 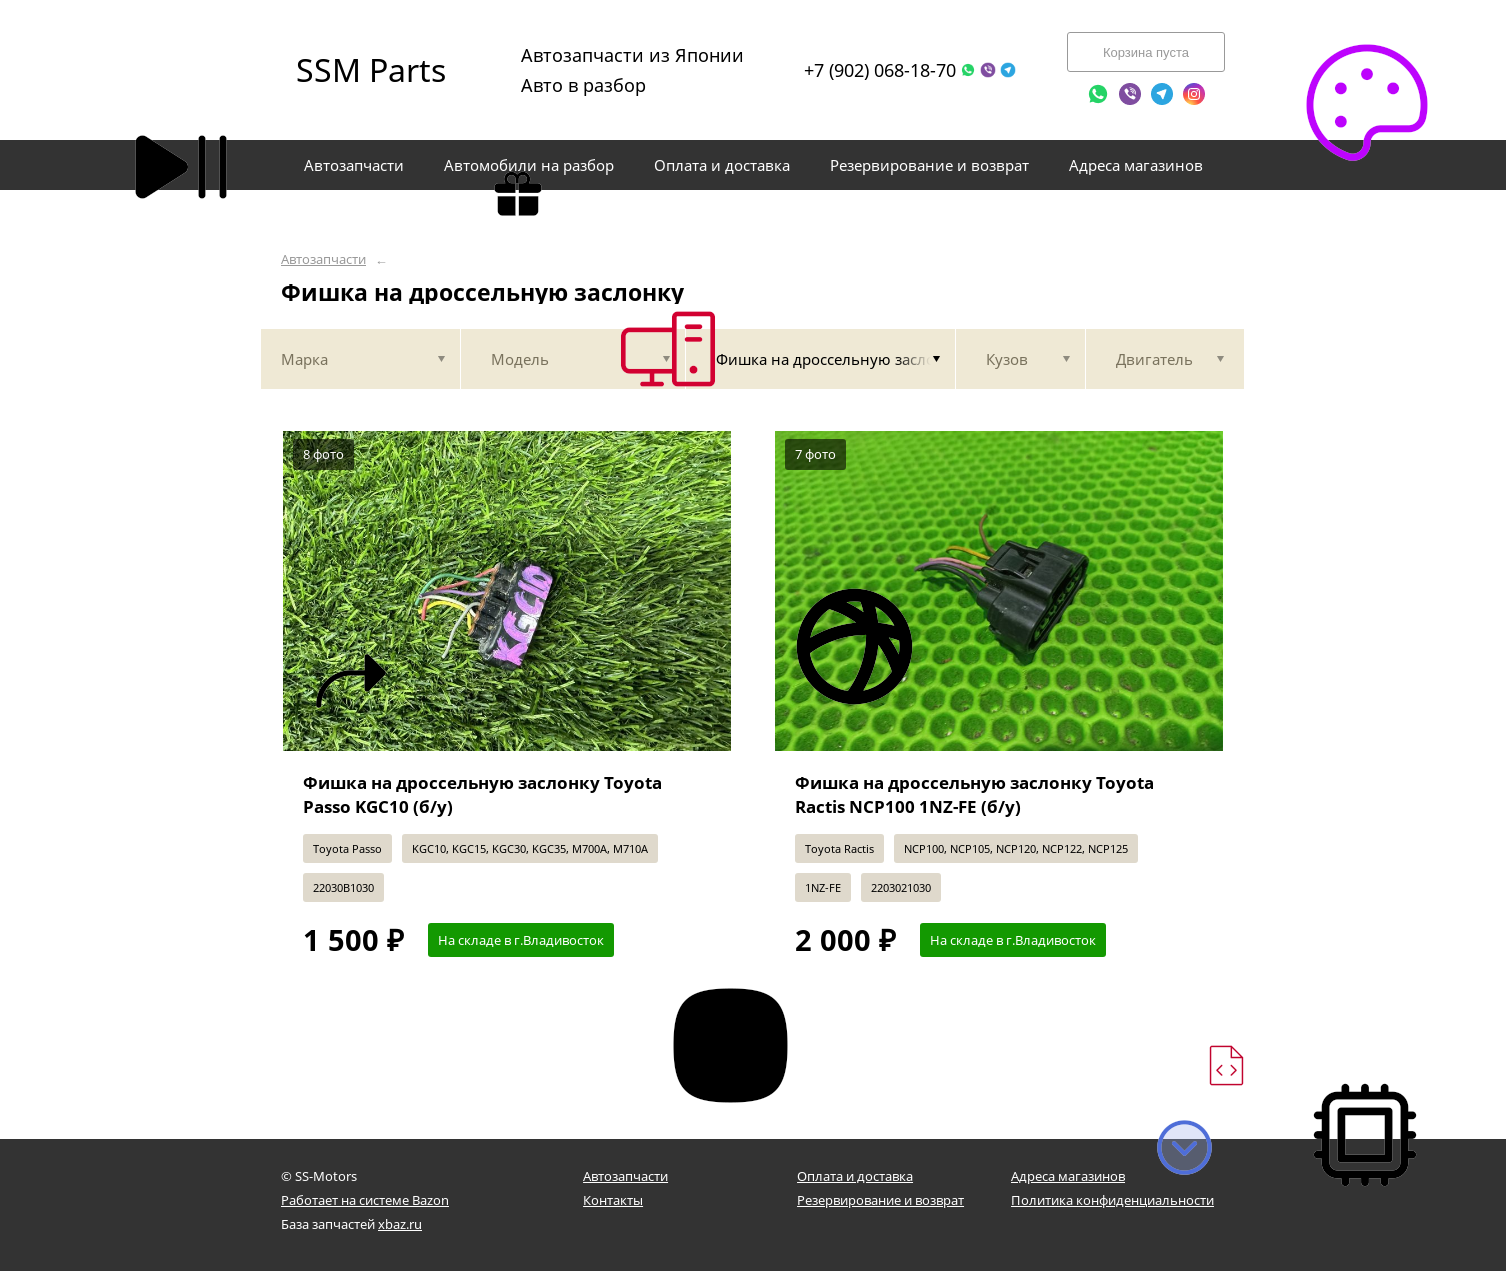 What do you see at coordinates (1367, 105) in the screenshot?
I see `access color or theme settings` at bounding box center [1367, 105].